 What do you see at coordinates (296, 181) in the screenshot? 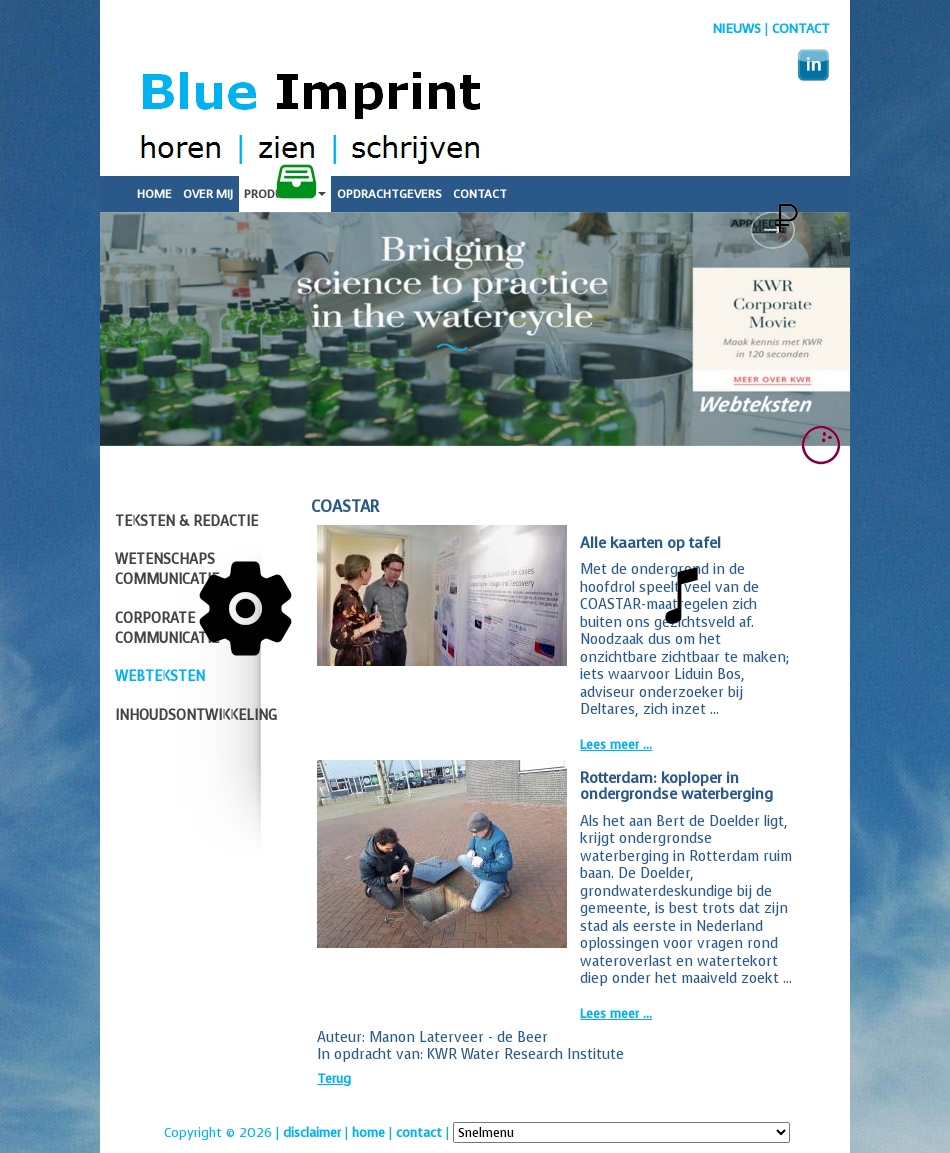
I see `view inbox or received files` at bounding box center [296, 181].